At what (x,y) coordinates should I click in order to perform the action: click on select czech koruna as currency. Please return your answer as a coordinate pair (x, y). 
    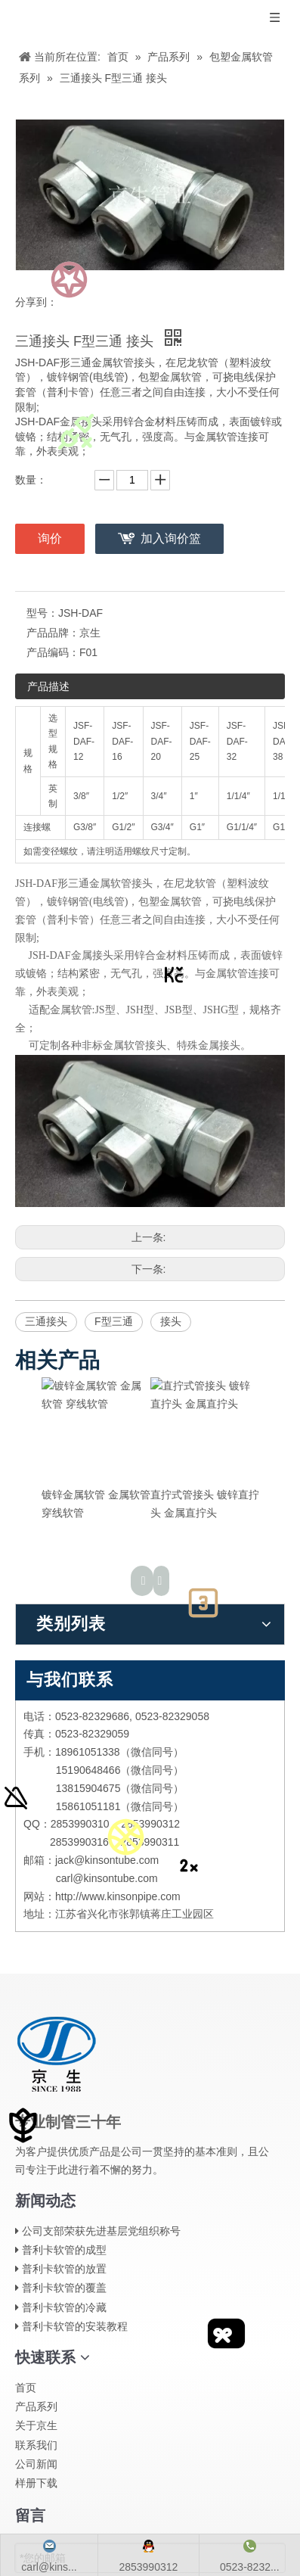
    Looking at the image, I should click on (174, 975).